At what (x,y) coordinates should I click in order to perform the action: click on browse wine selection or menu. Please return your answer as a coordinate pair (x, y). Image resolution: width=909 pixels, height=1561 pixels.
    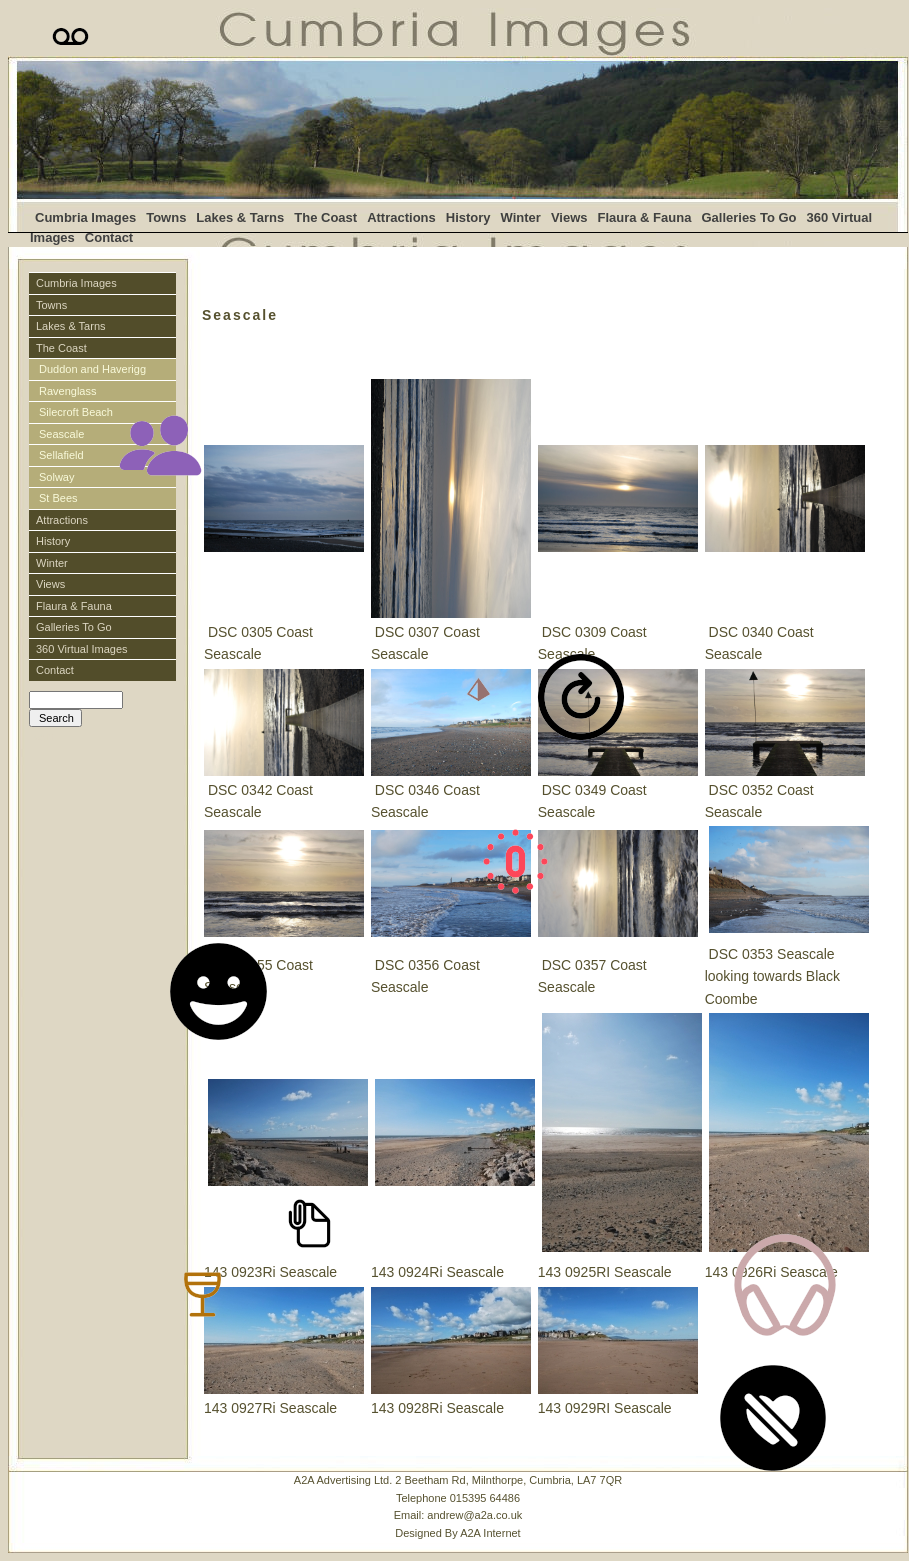
    Looking at the image, I should click on (202, 1294).